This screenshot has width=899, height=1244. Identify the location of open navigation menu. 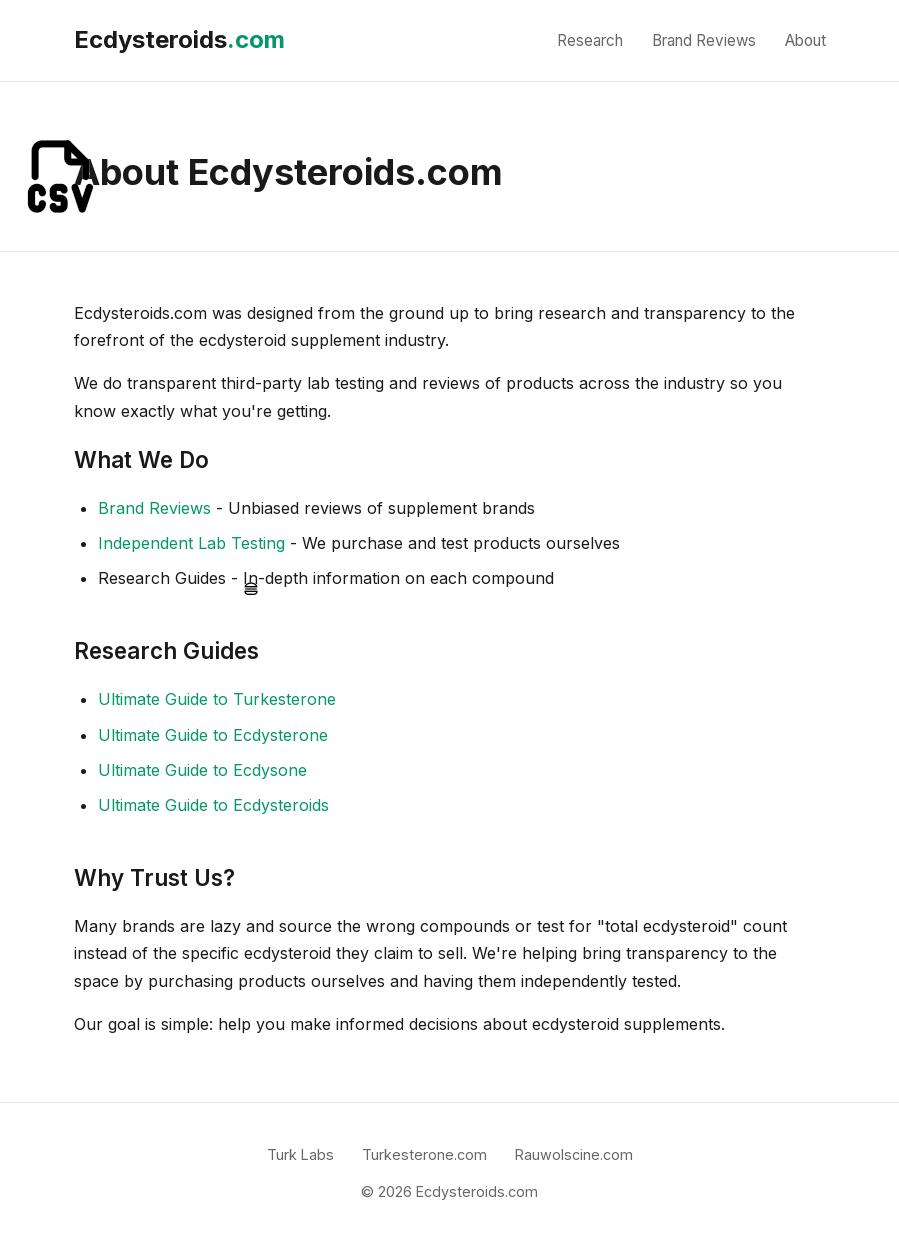
(251, 589).